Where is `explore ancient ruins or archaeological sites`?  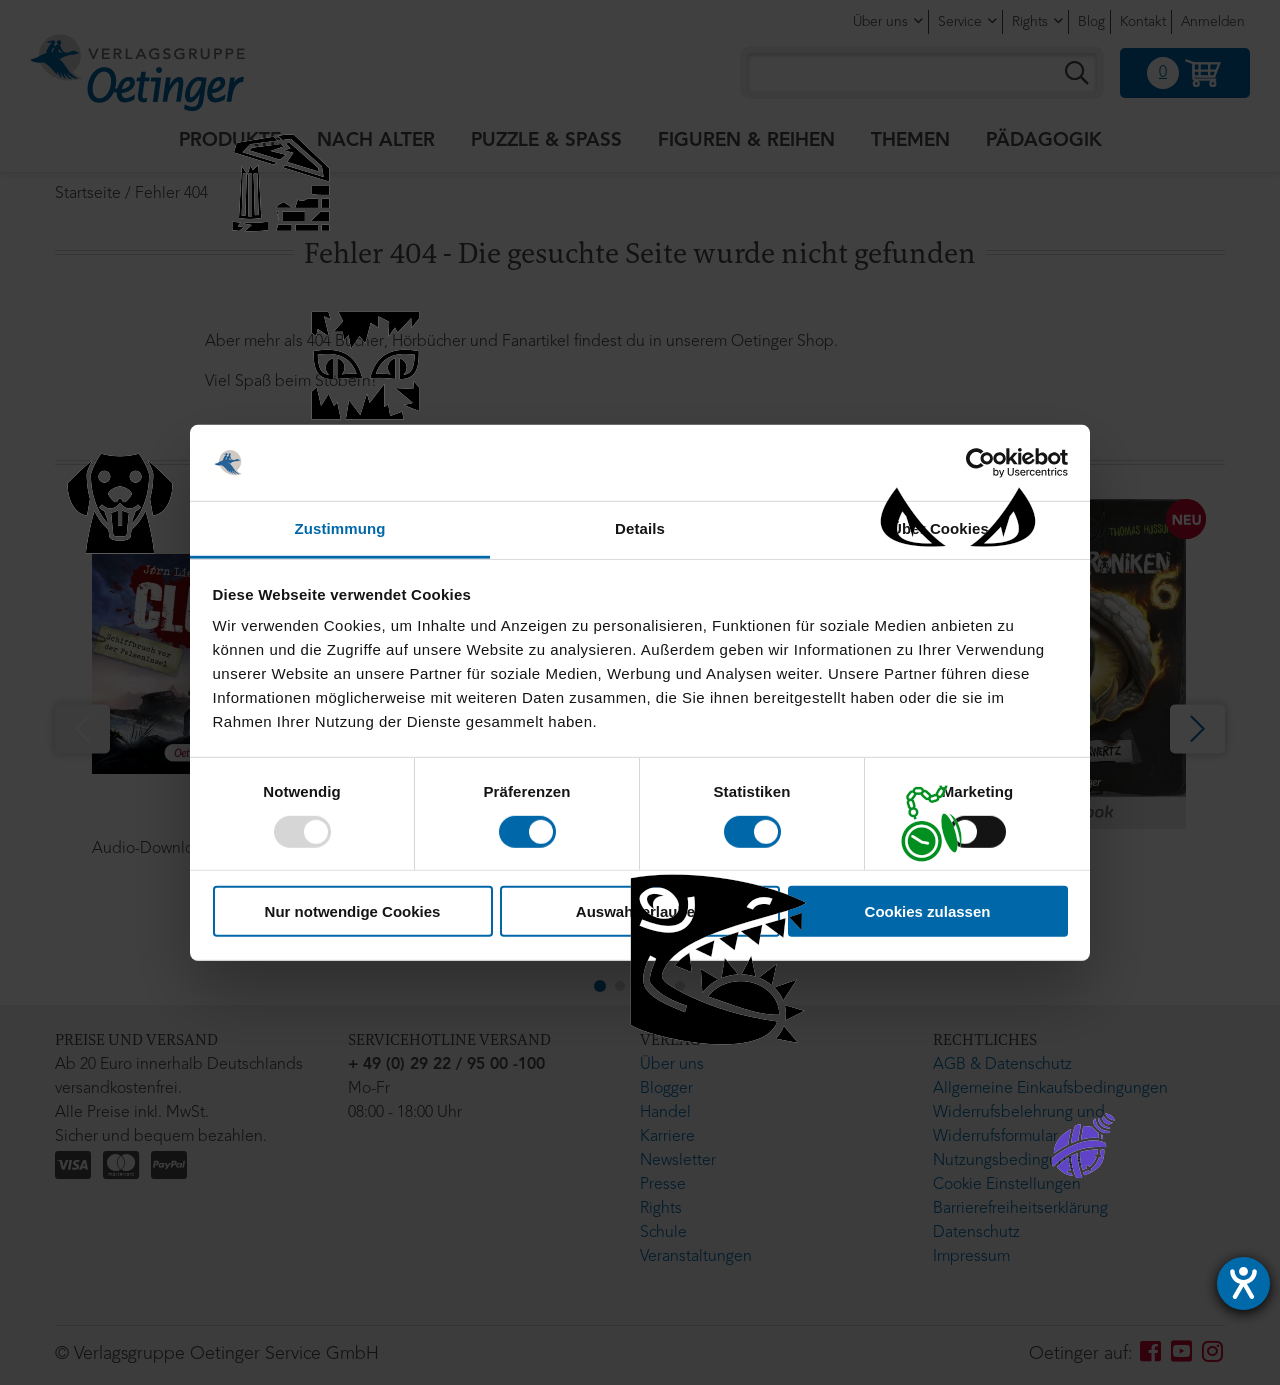 explore ancient ruins or archaeological sites is located at coordinates (280, 183).